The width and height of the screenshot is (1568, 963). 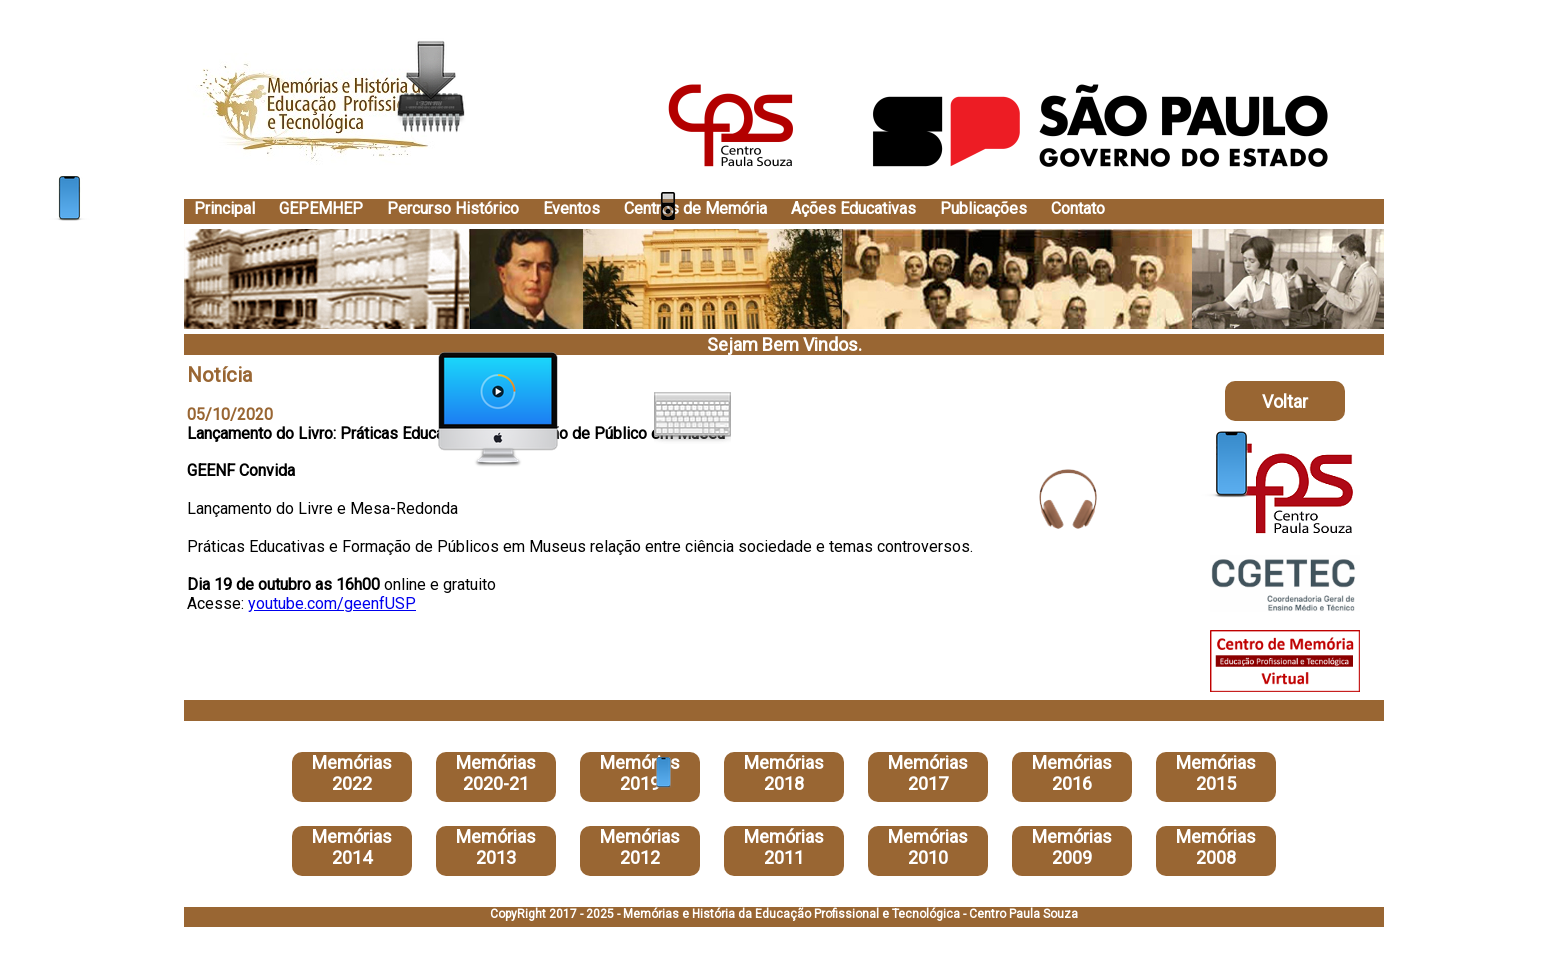 What do you see at coordinates (668, 206) in the screenshot?
I see `iPod nano device in sidebar` at bounding box center [668, 206].